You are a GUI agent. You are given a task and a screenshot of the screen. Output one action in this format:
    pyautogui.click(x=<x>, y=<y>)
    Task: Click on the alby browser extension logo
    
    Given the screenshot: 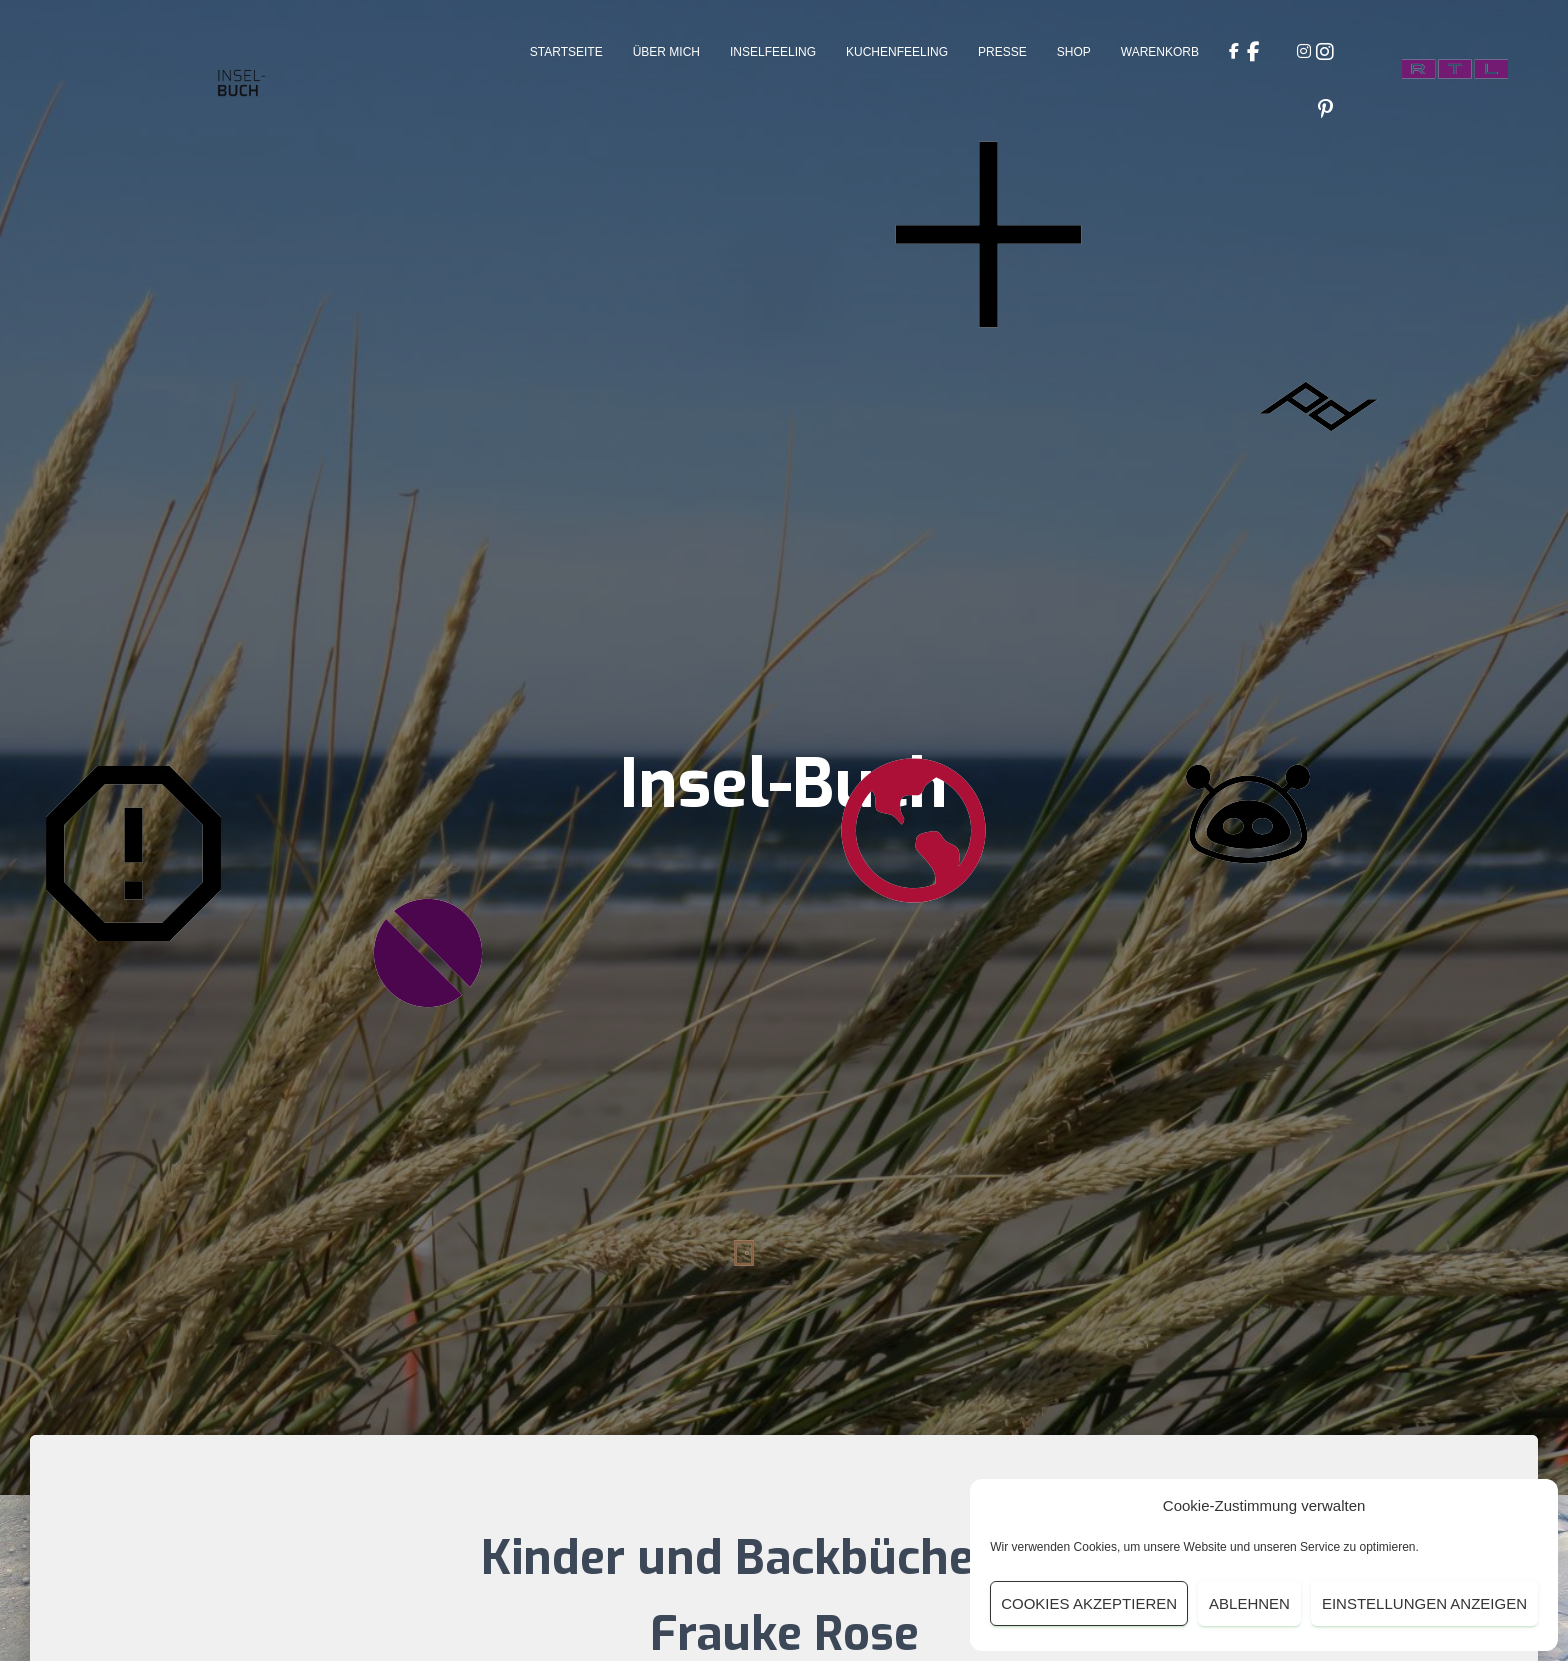 What is the action you would take?
    pyautogui.click(x=1248, y=814)
    